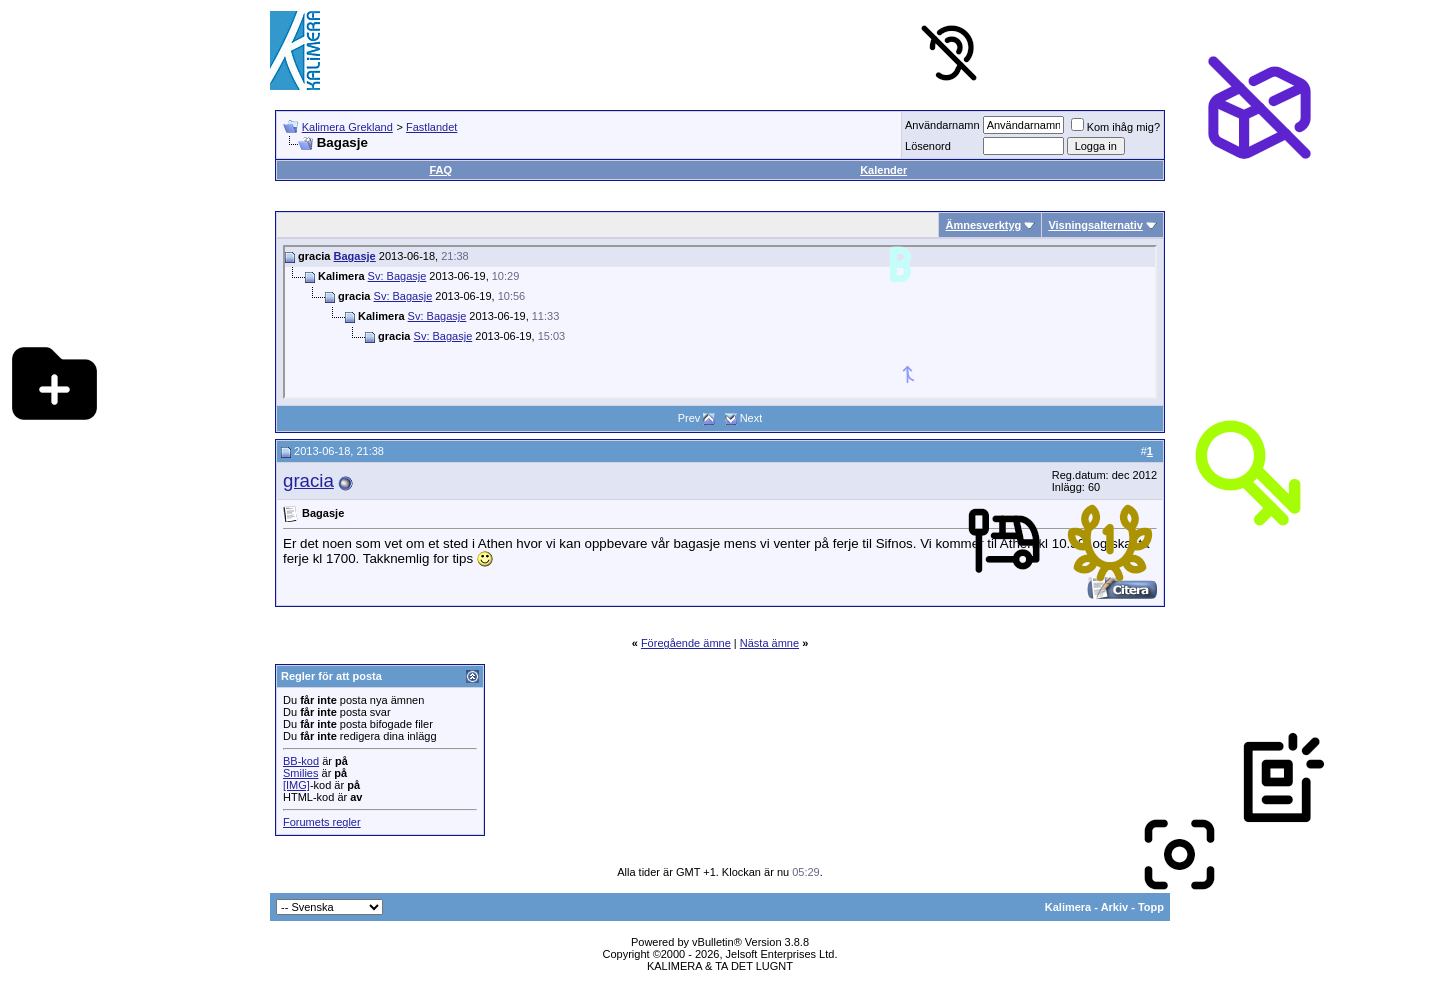  What do you see at coordinates (1248, 473) in the screenshot?
I see `select intergender or non-binary gender option` at bounding box center [1248, 473].